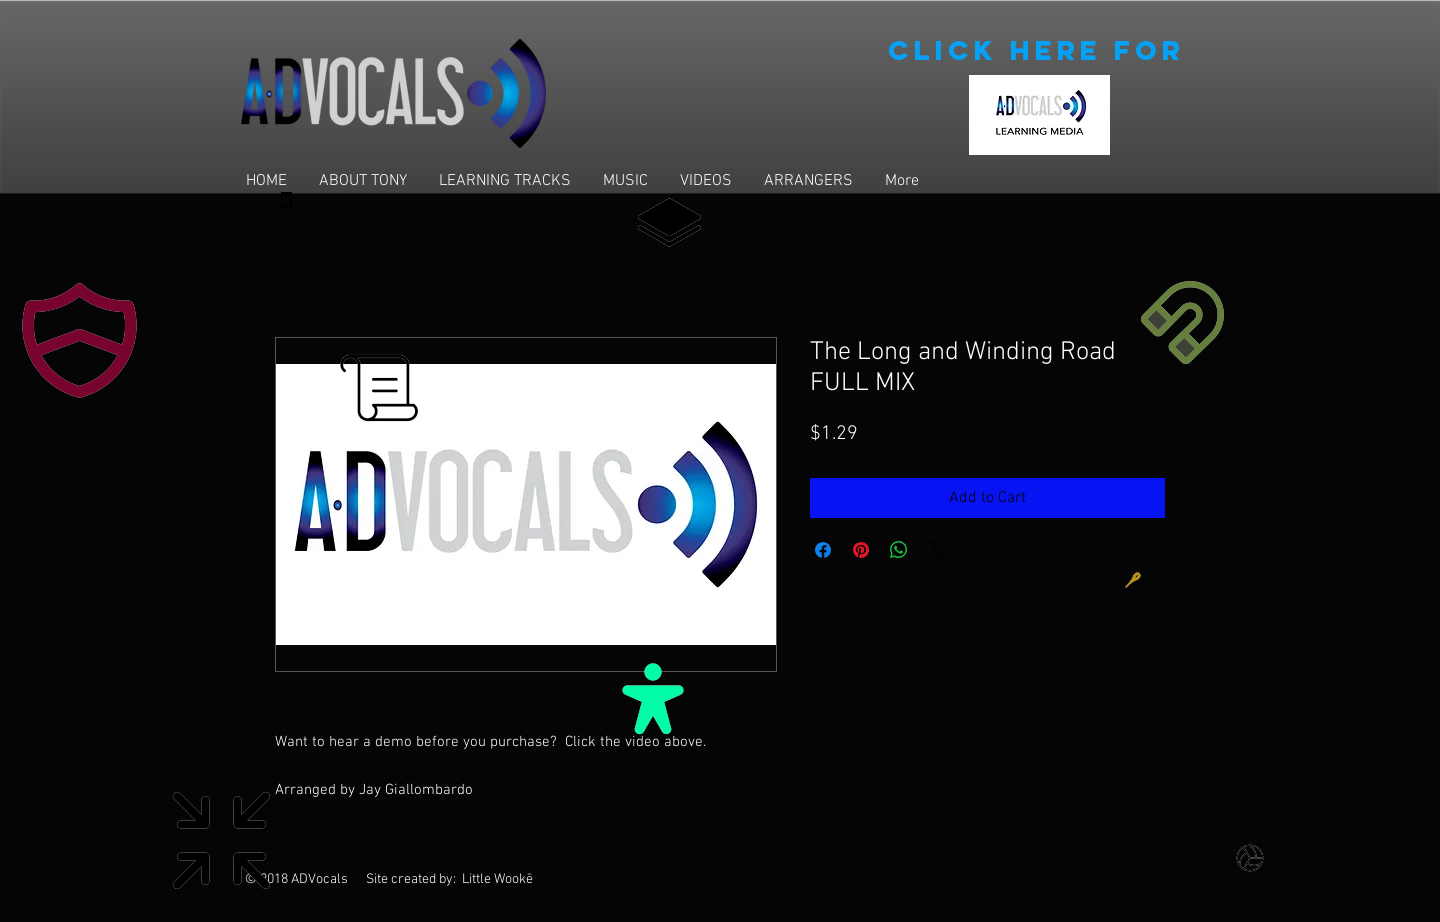 This screenshot has width=1440, height=922. Describe the element at coordinates (669, 223) in the screenshot. I see `view layers or stacked content` at that location.